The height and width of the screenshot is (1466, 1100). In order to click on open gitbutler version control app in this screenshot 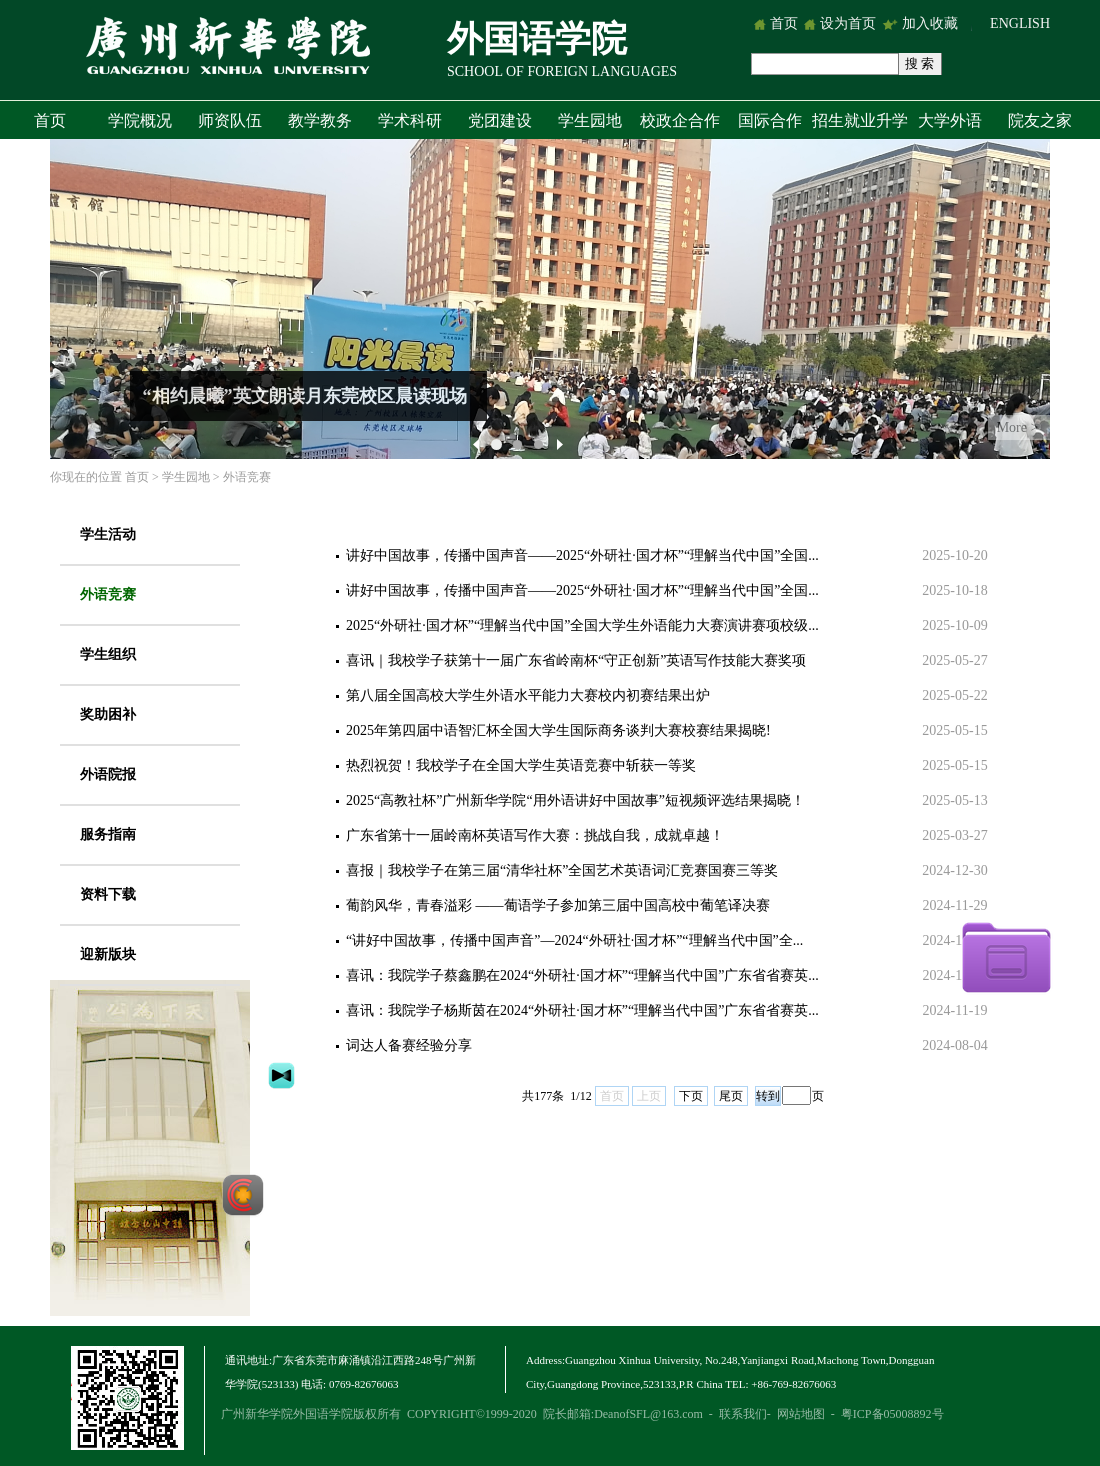, I will do `click(281, 1075)`.